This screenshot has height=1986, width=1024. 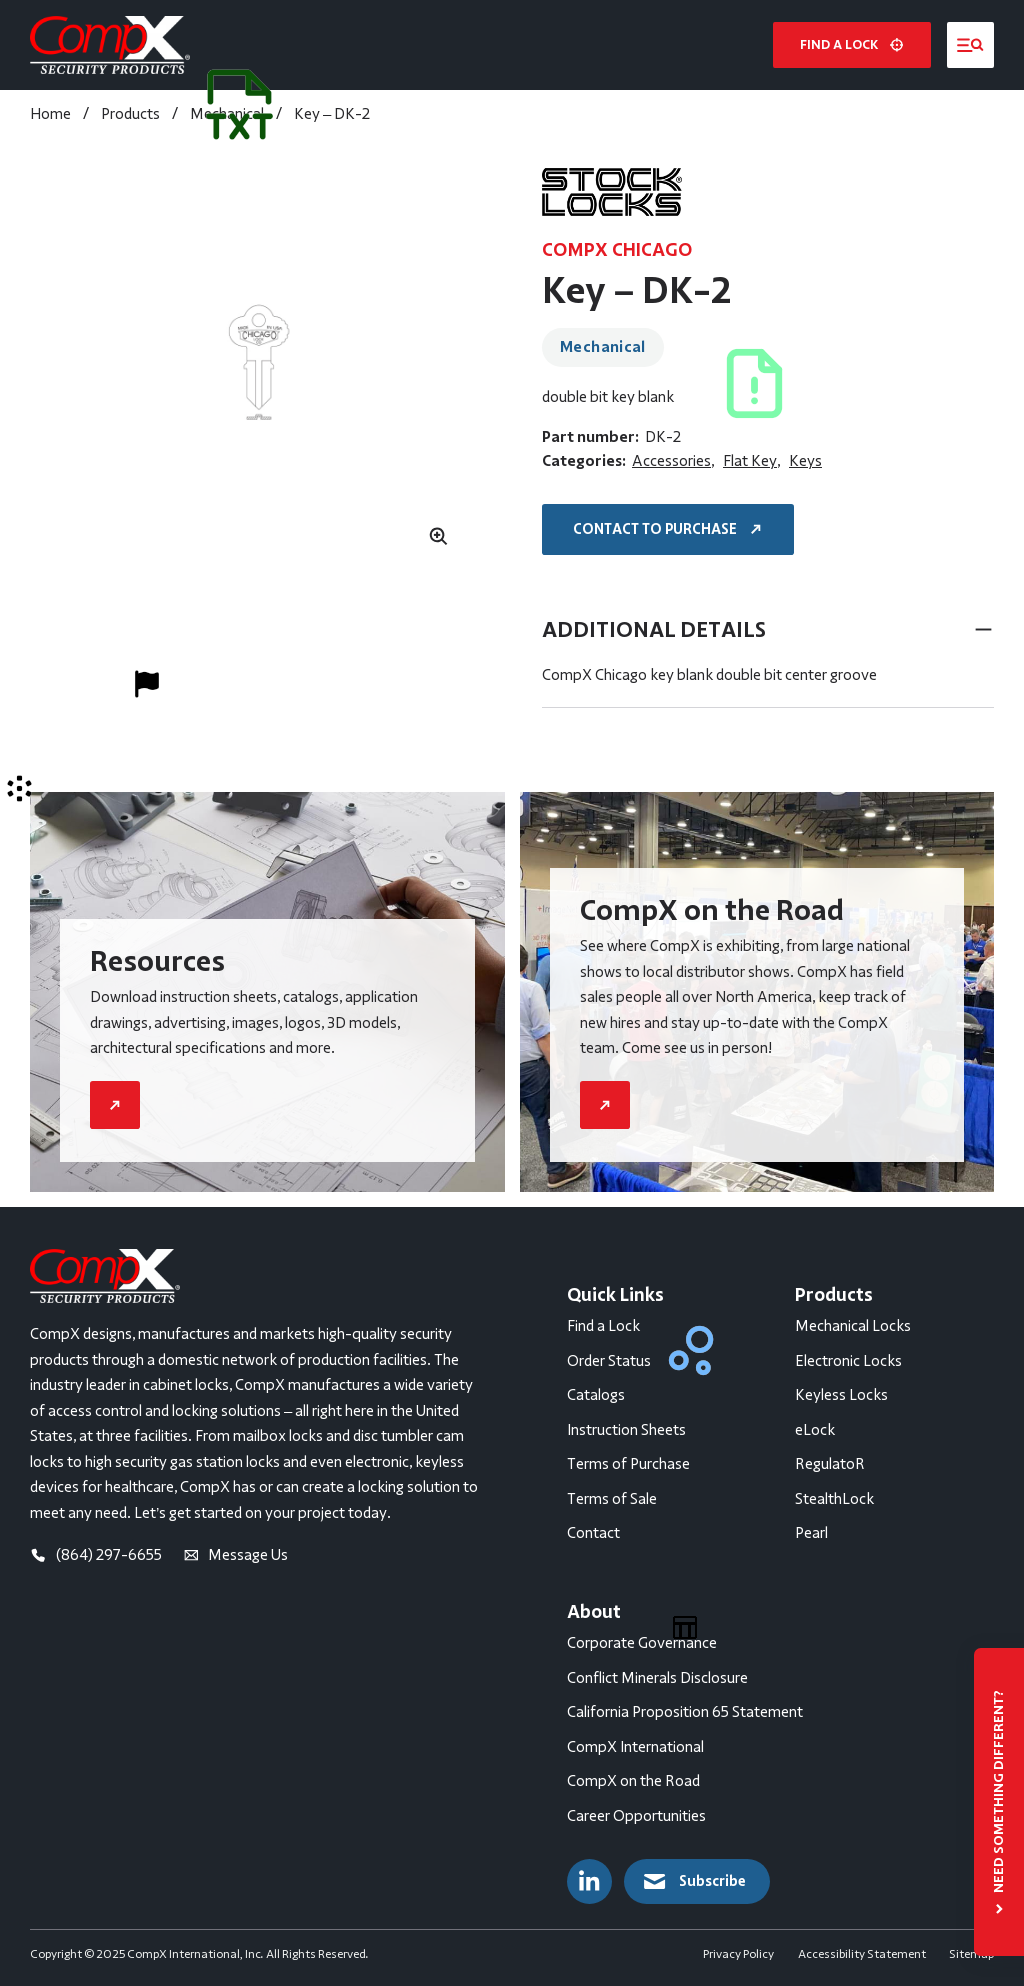 What do you see at coordinates (147, 684) in the screenshot?
I see `flag or report content` at bounding box center [147, 684].